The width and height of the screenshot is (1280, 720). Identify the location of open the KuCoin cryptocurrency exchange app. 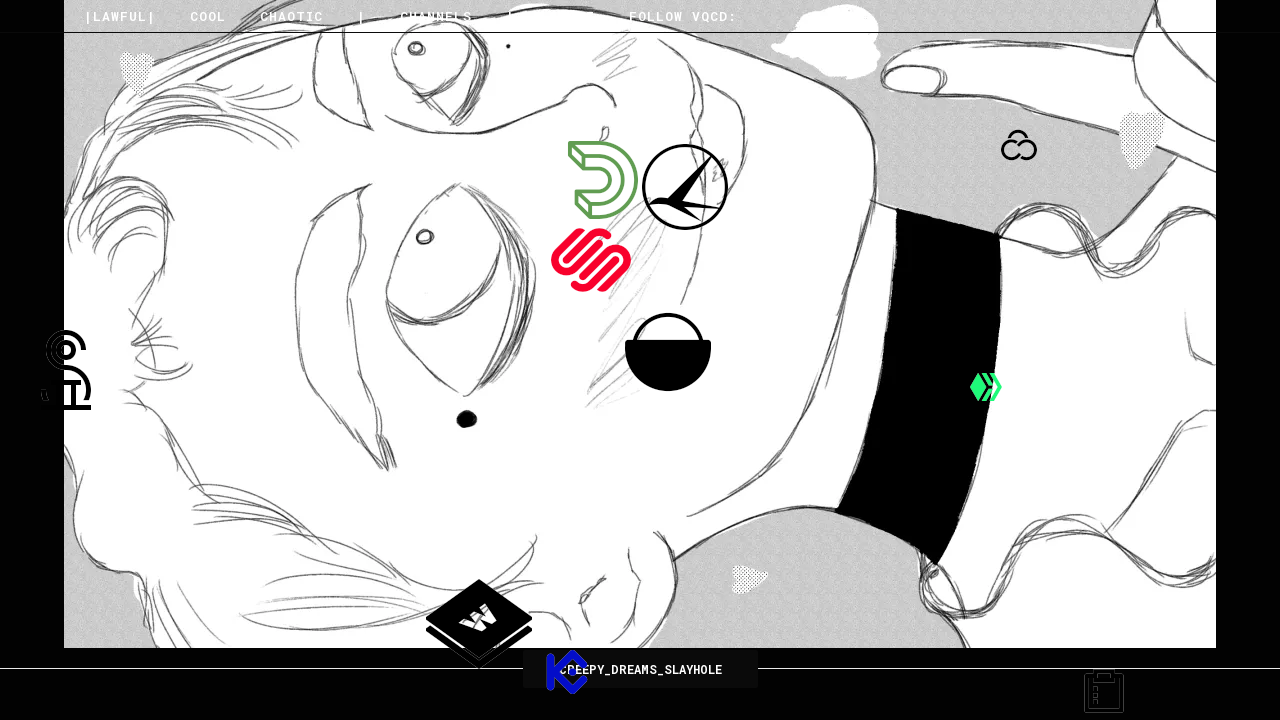
(567, 672).